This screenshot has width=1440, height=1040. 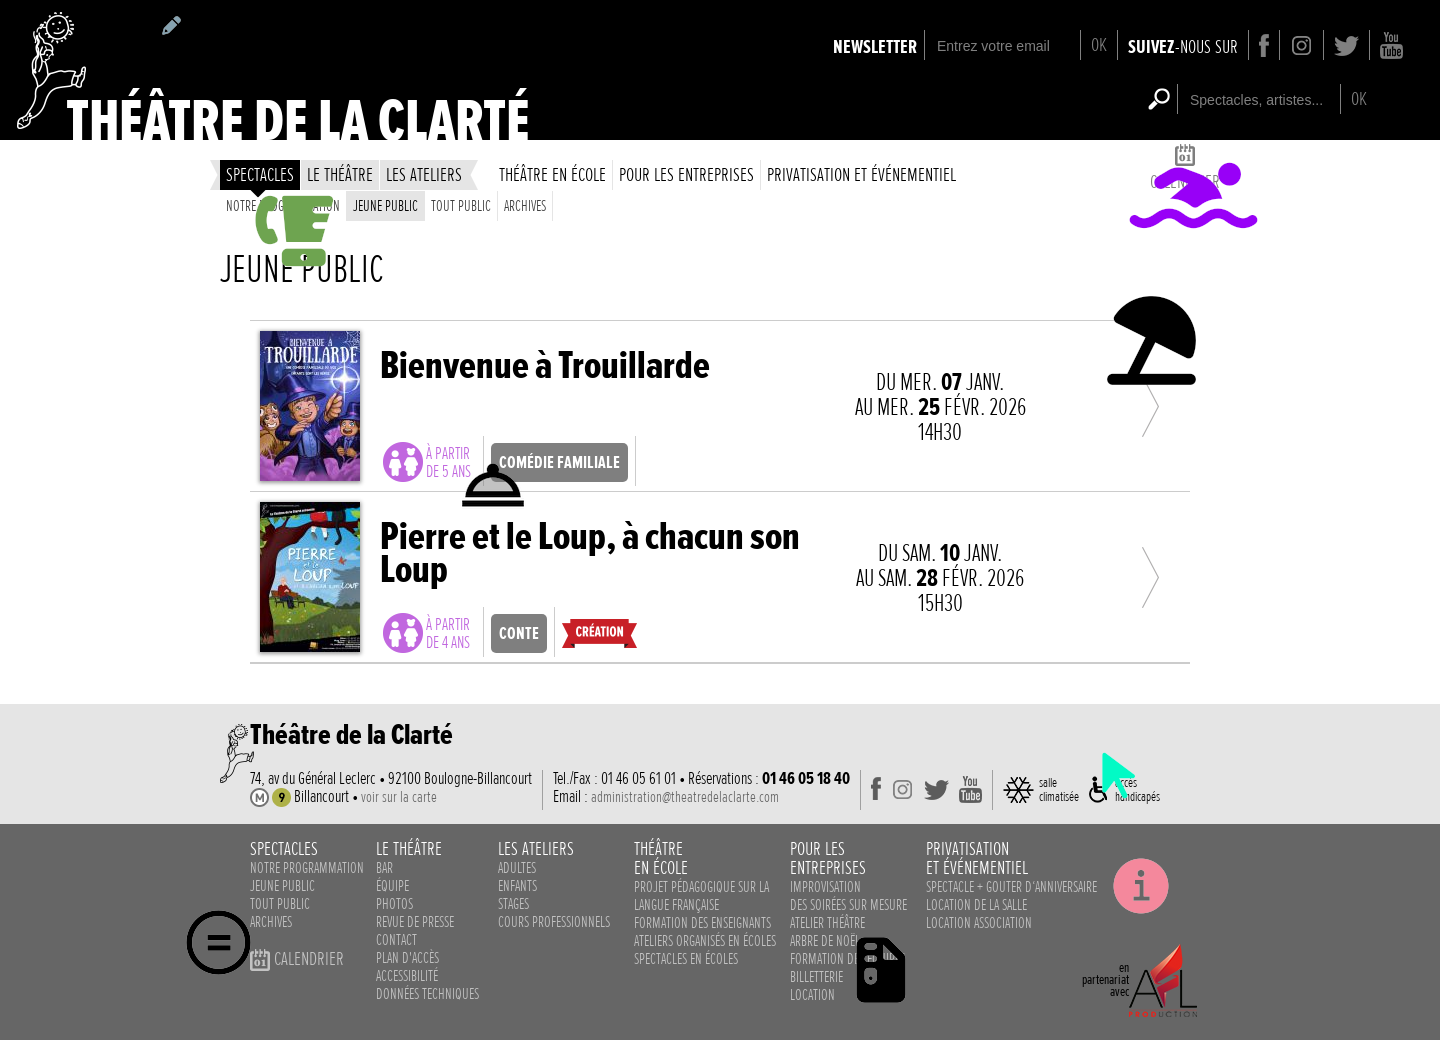 I want to click on indicates creative commons no derivatives license, so click(x=218, y=942).